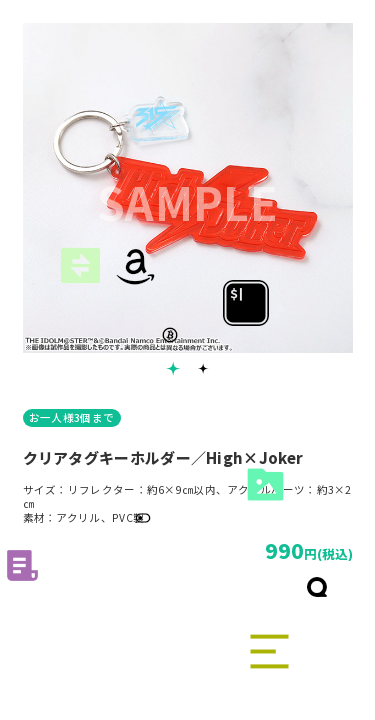 The width and height of the screenshot is (375, 720). I want to click on open photo gallery folder, so click(265, 484).